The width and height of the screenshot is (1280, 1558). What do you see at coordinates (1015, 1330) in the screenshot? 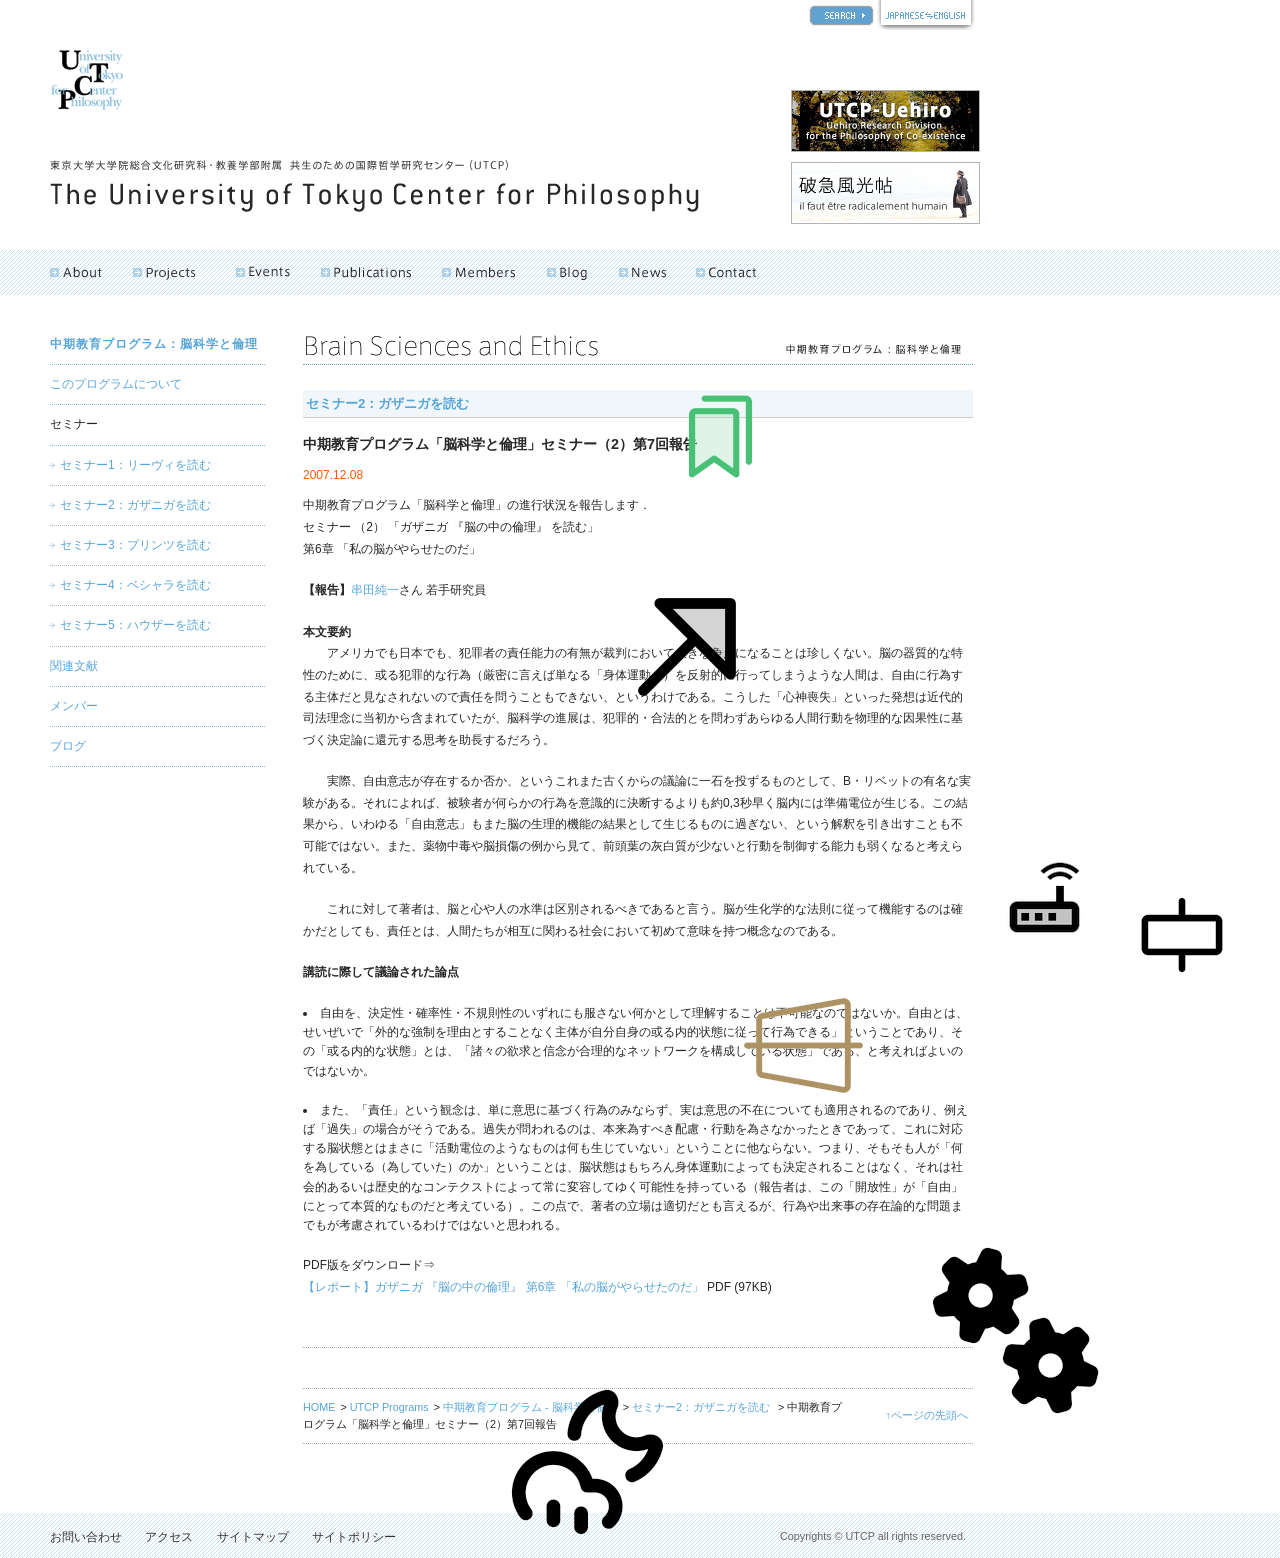
I see `access settings or preferences` at bounding box center [1015, 1330].